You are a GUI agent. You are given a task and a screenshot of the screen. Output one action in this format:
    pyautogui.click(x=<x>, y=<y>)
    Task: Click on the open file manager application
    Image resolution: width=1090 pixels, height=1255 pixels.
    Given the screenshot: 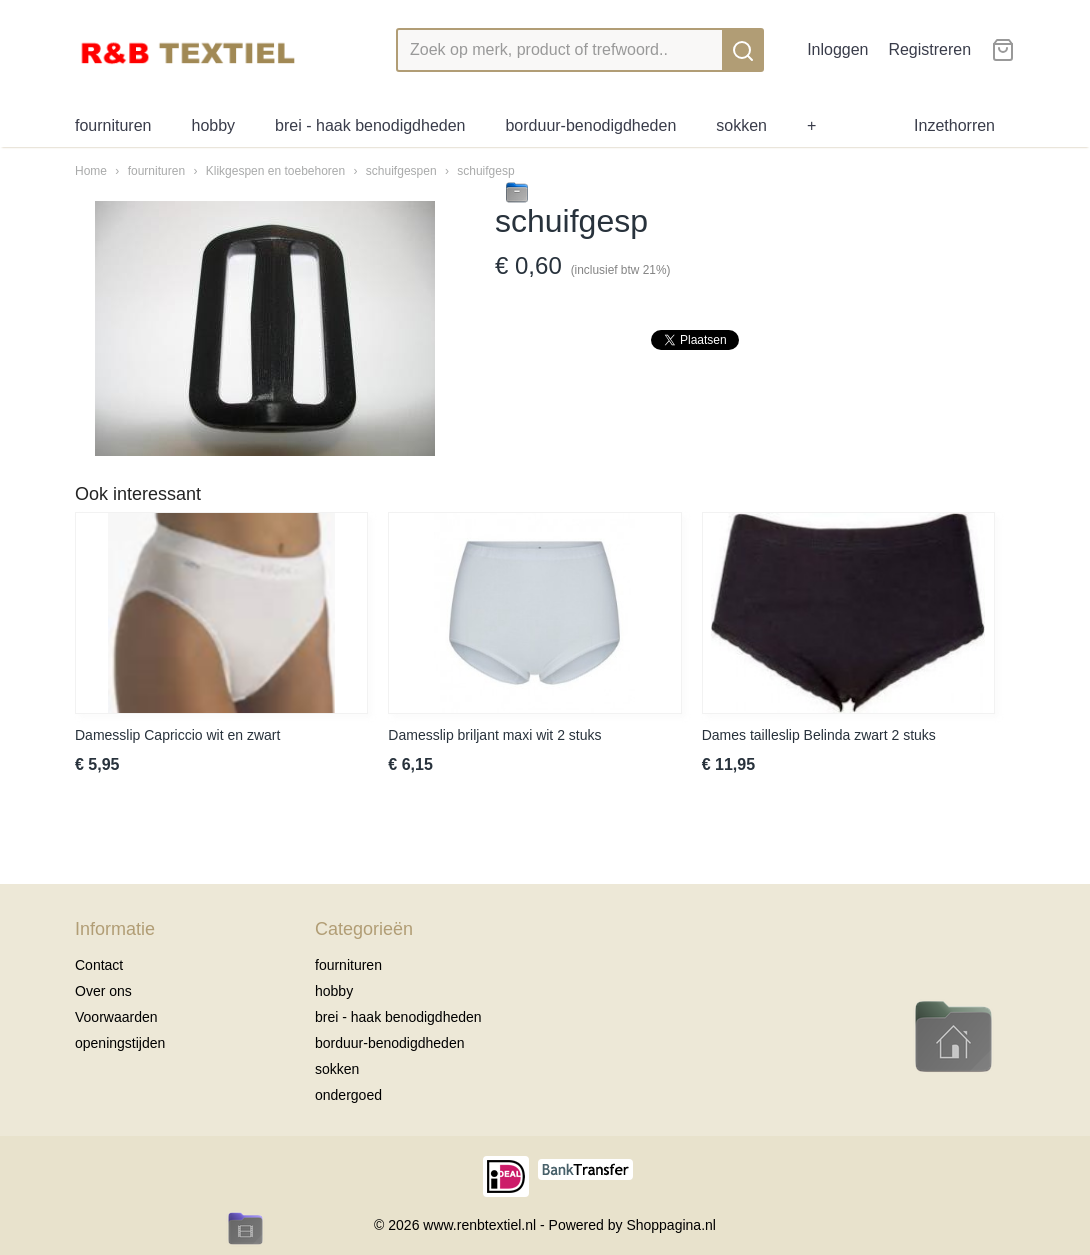 What is the action you would take?
    pyautogui.click(x=517, y=192)
    